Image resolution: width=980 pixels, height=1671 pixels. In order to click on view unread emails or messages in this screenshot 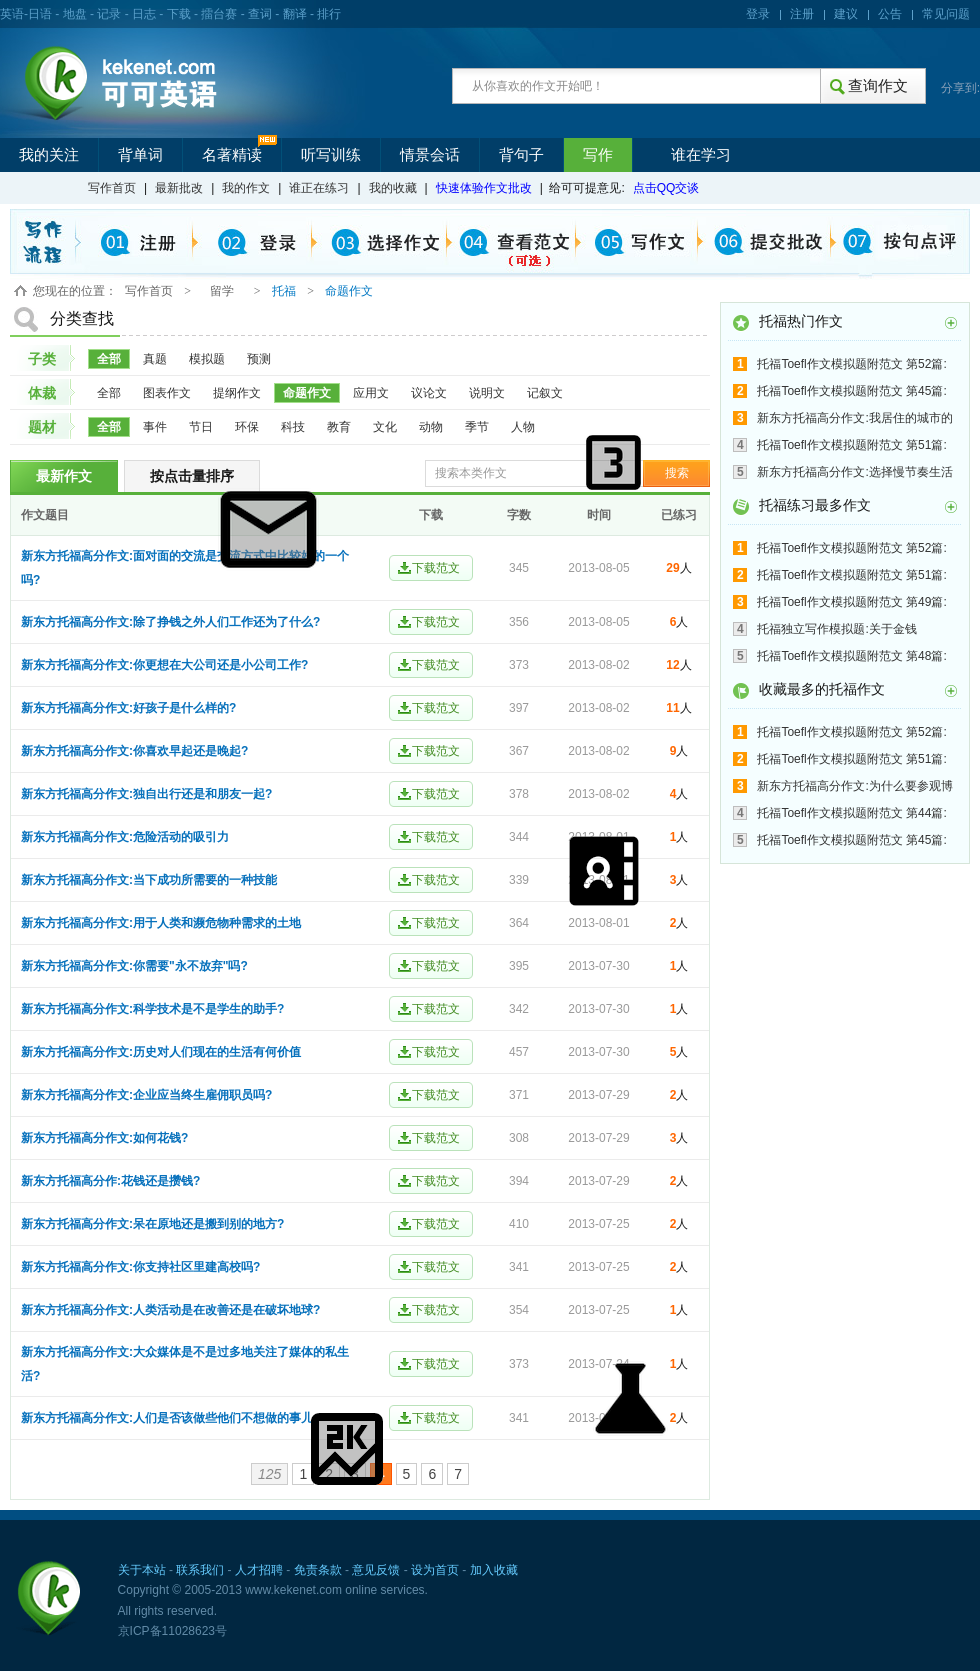, I will do `click(268, 529)`.